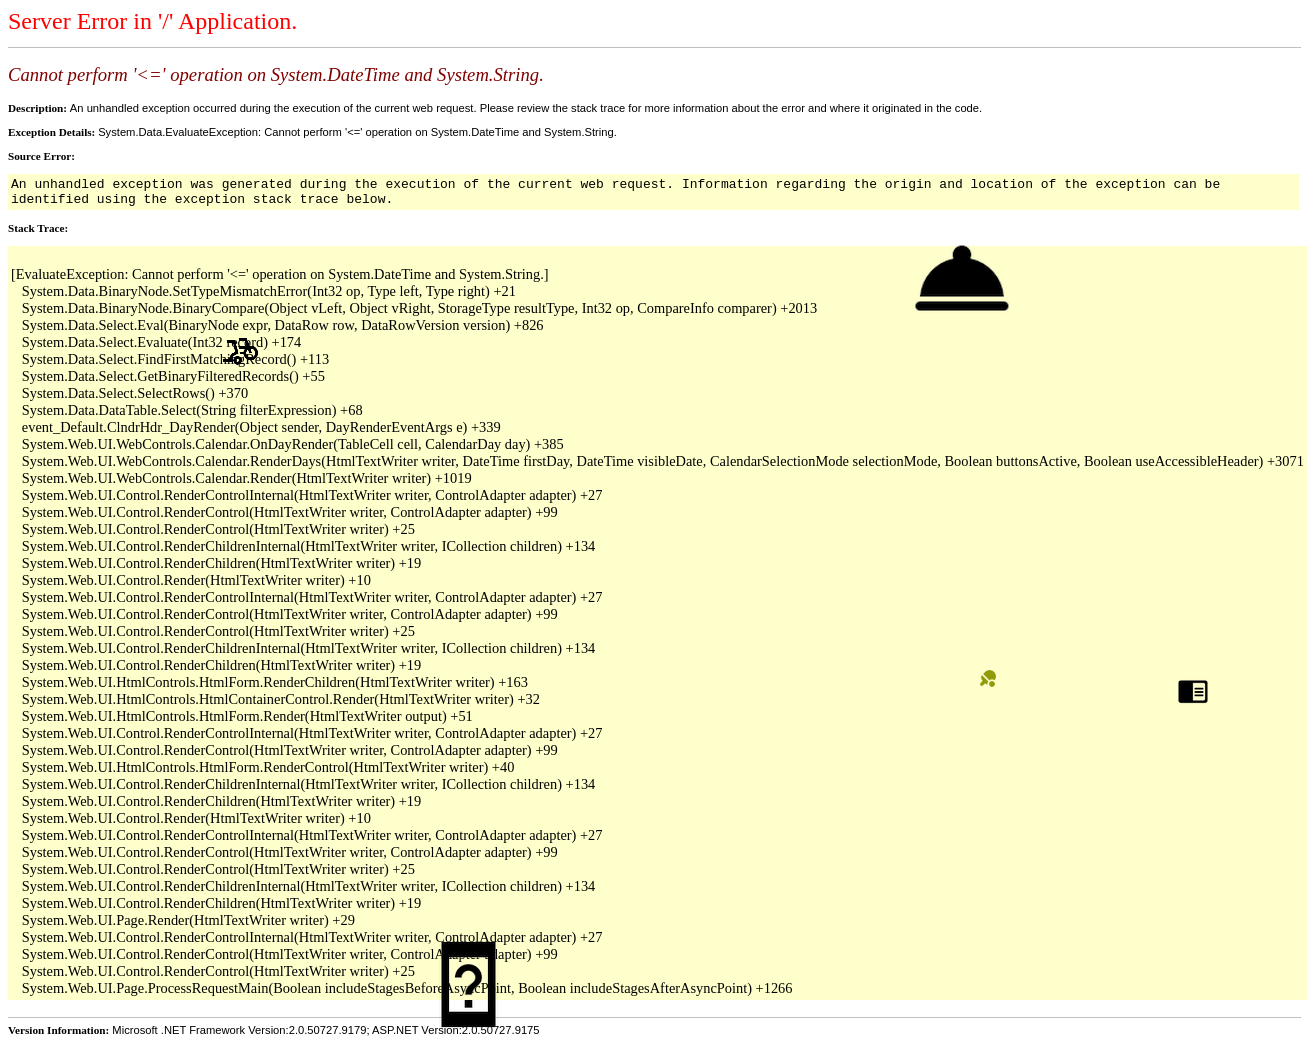 Image resolution: width=1307 pixels, height=1062 pixels. What do you see at coordinates (240, 351) in the screenshot?
I see `view bike and scooter rental options` at bounding box center [240, 351].